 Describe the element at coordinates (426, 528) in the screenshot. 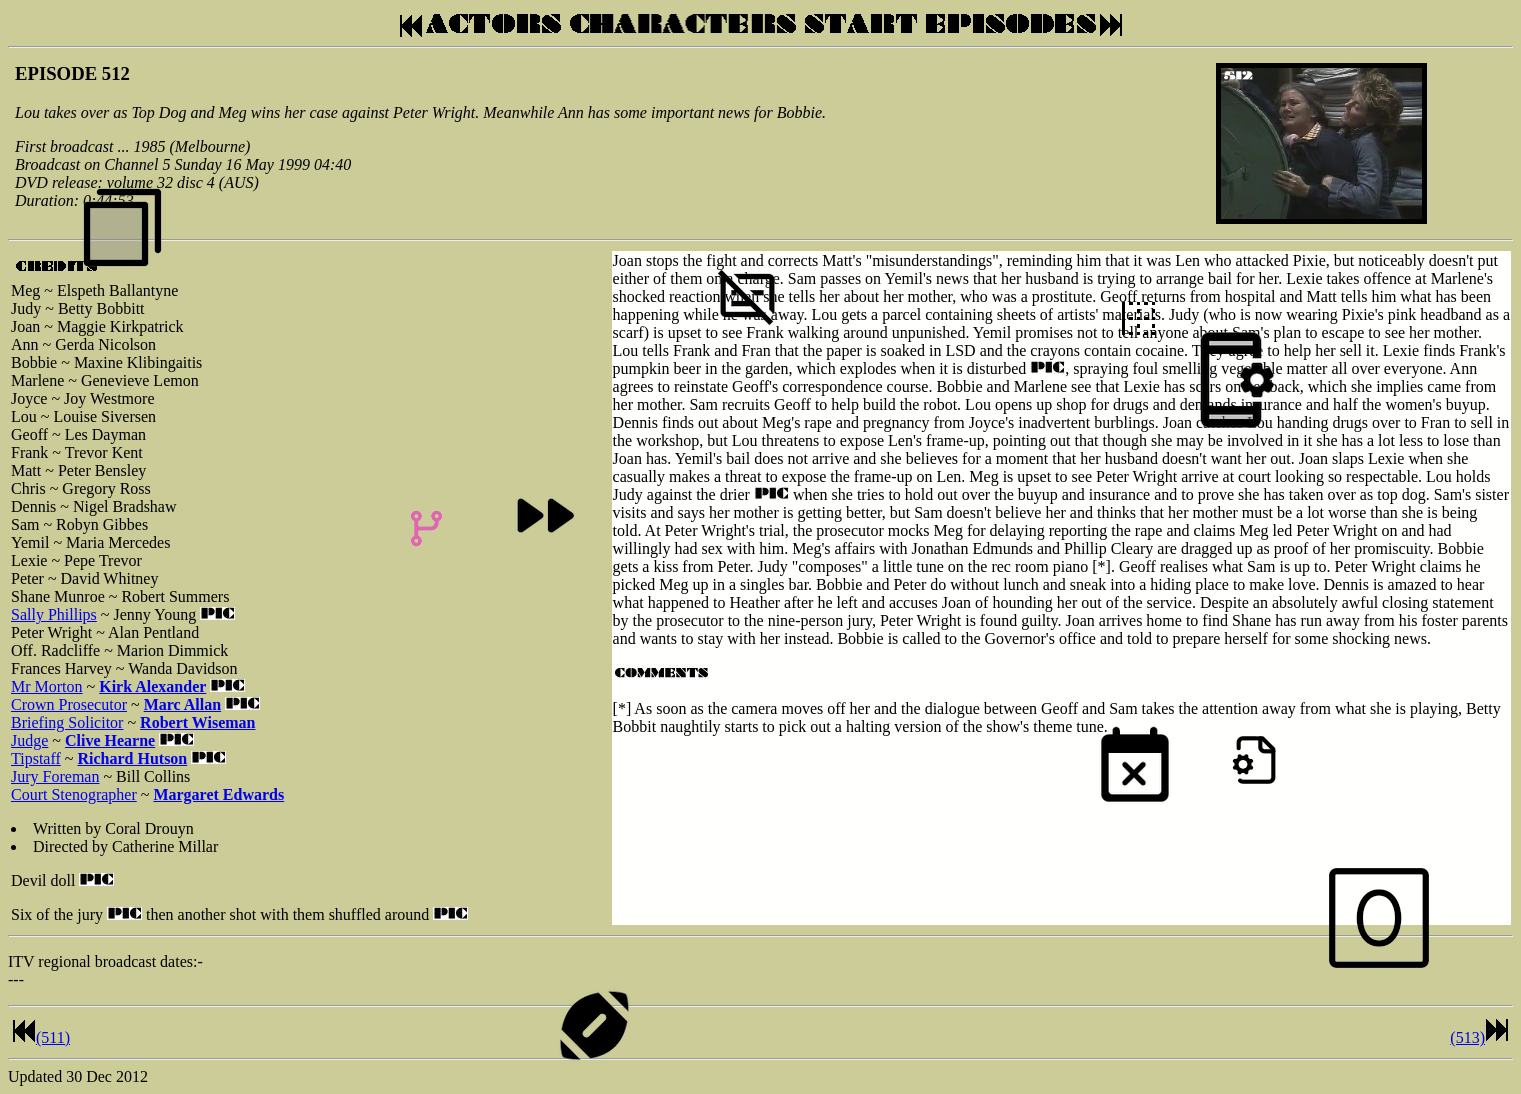

I see `view repository branches` at that location.